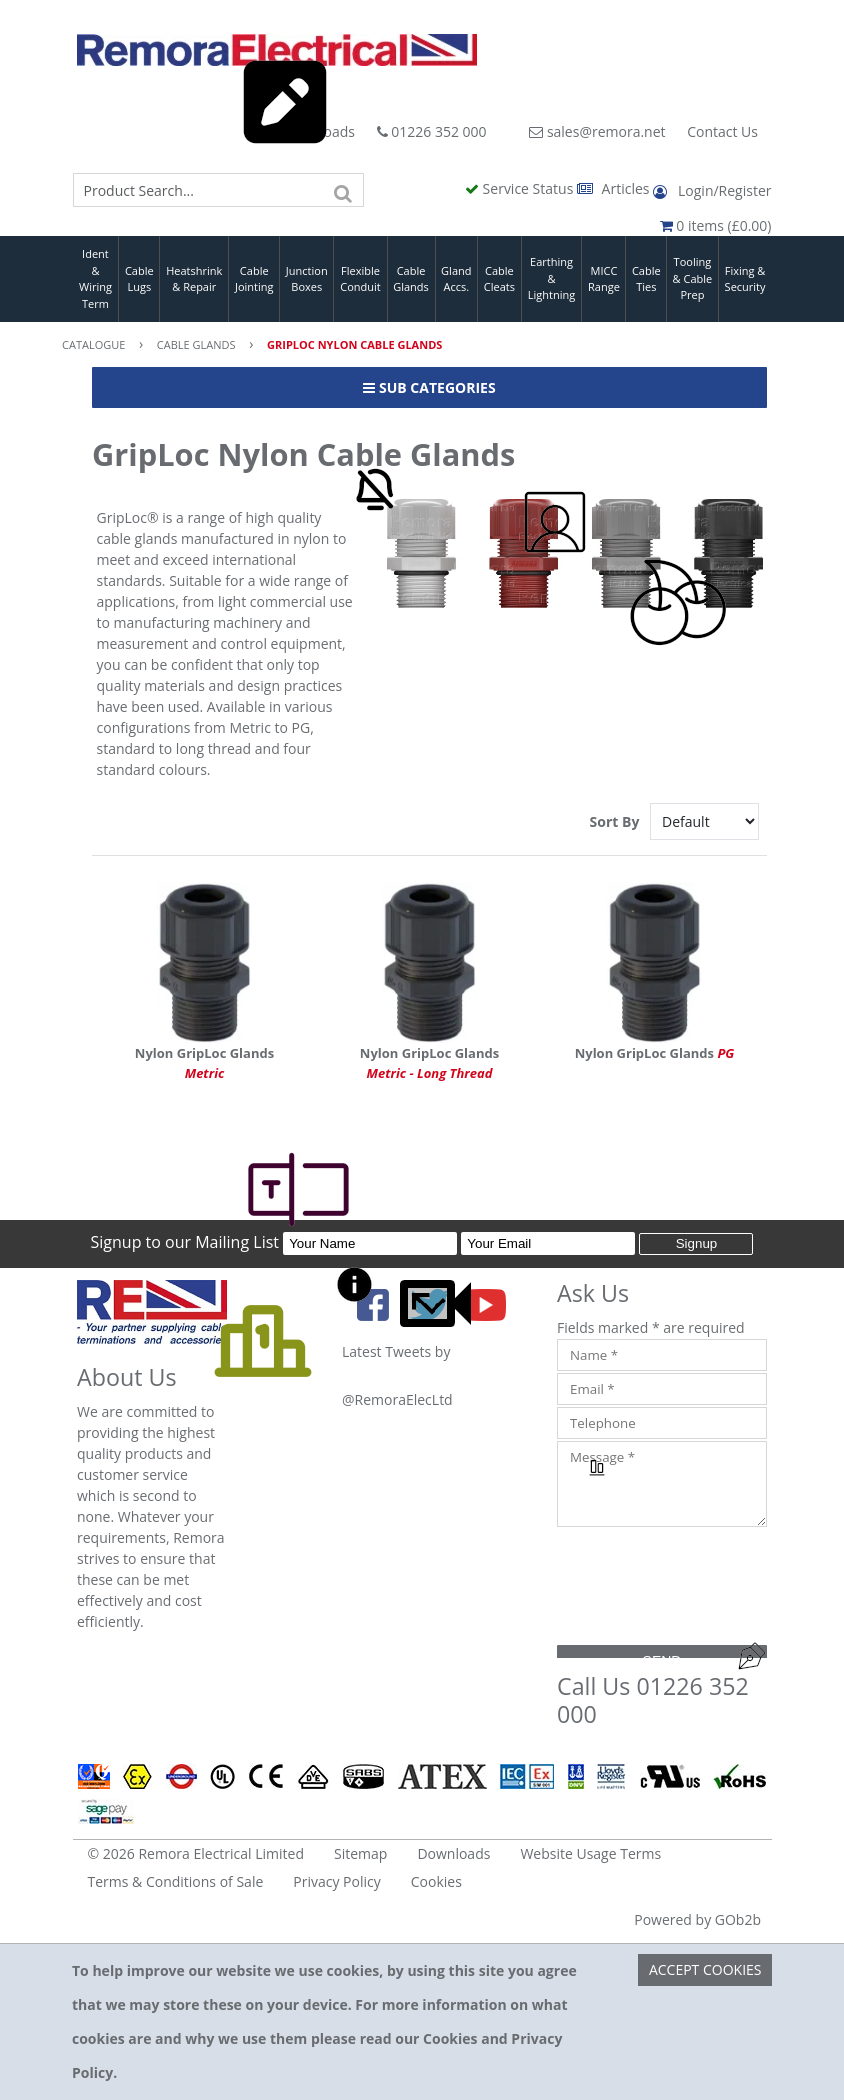  What do you see at coordinates (375, 489) in the screenshot?
I see `mute notifications` at bounding box center [375, 489].